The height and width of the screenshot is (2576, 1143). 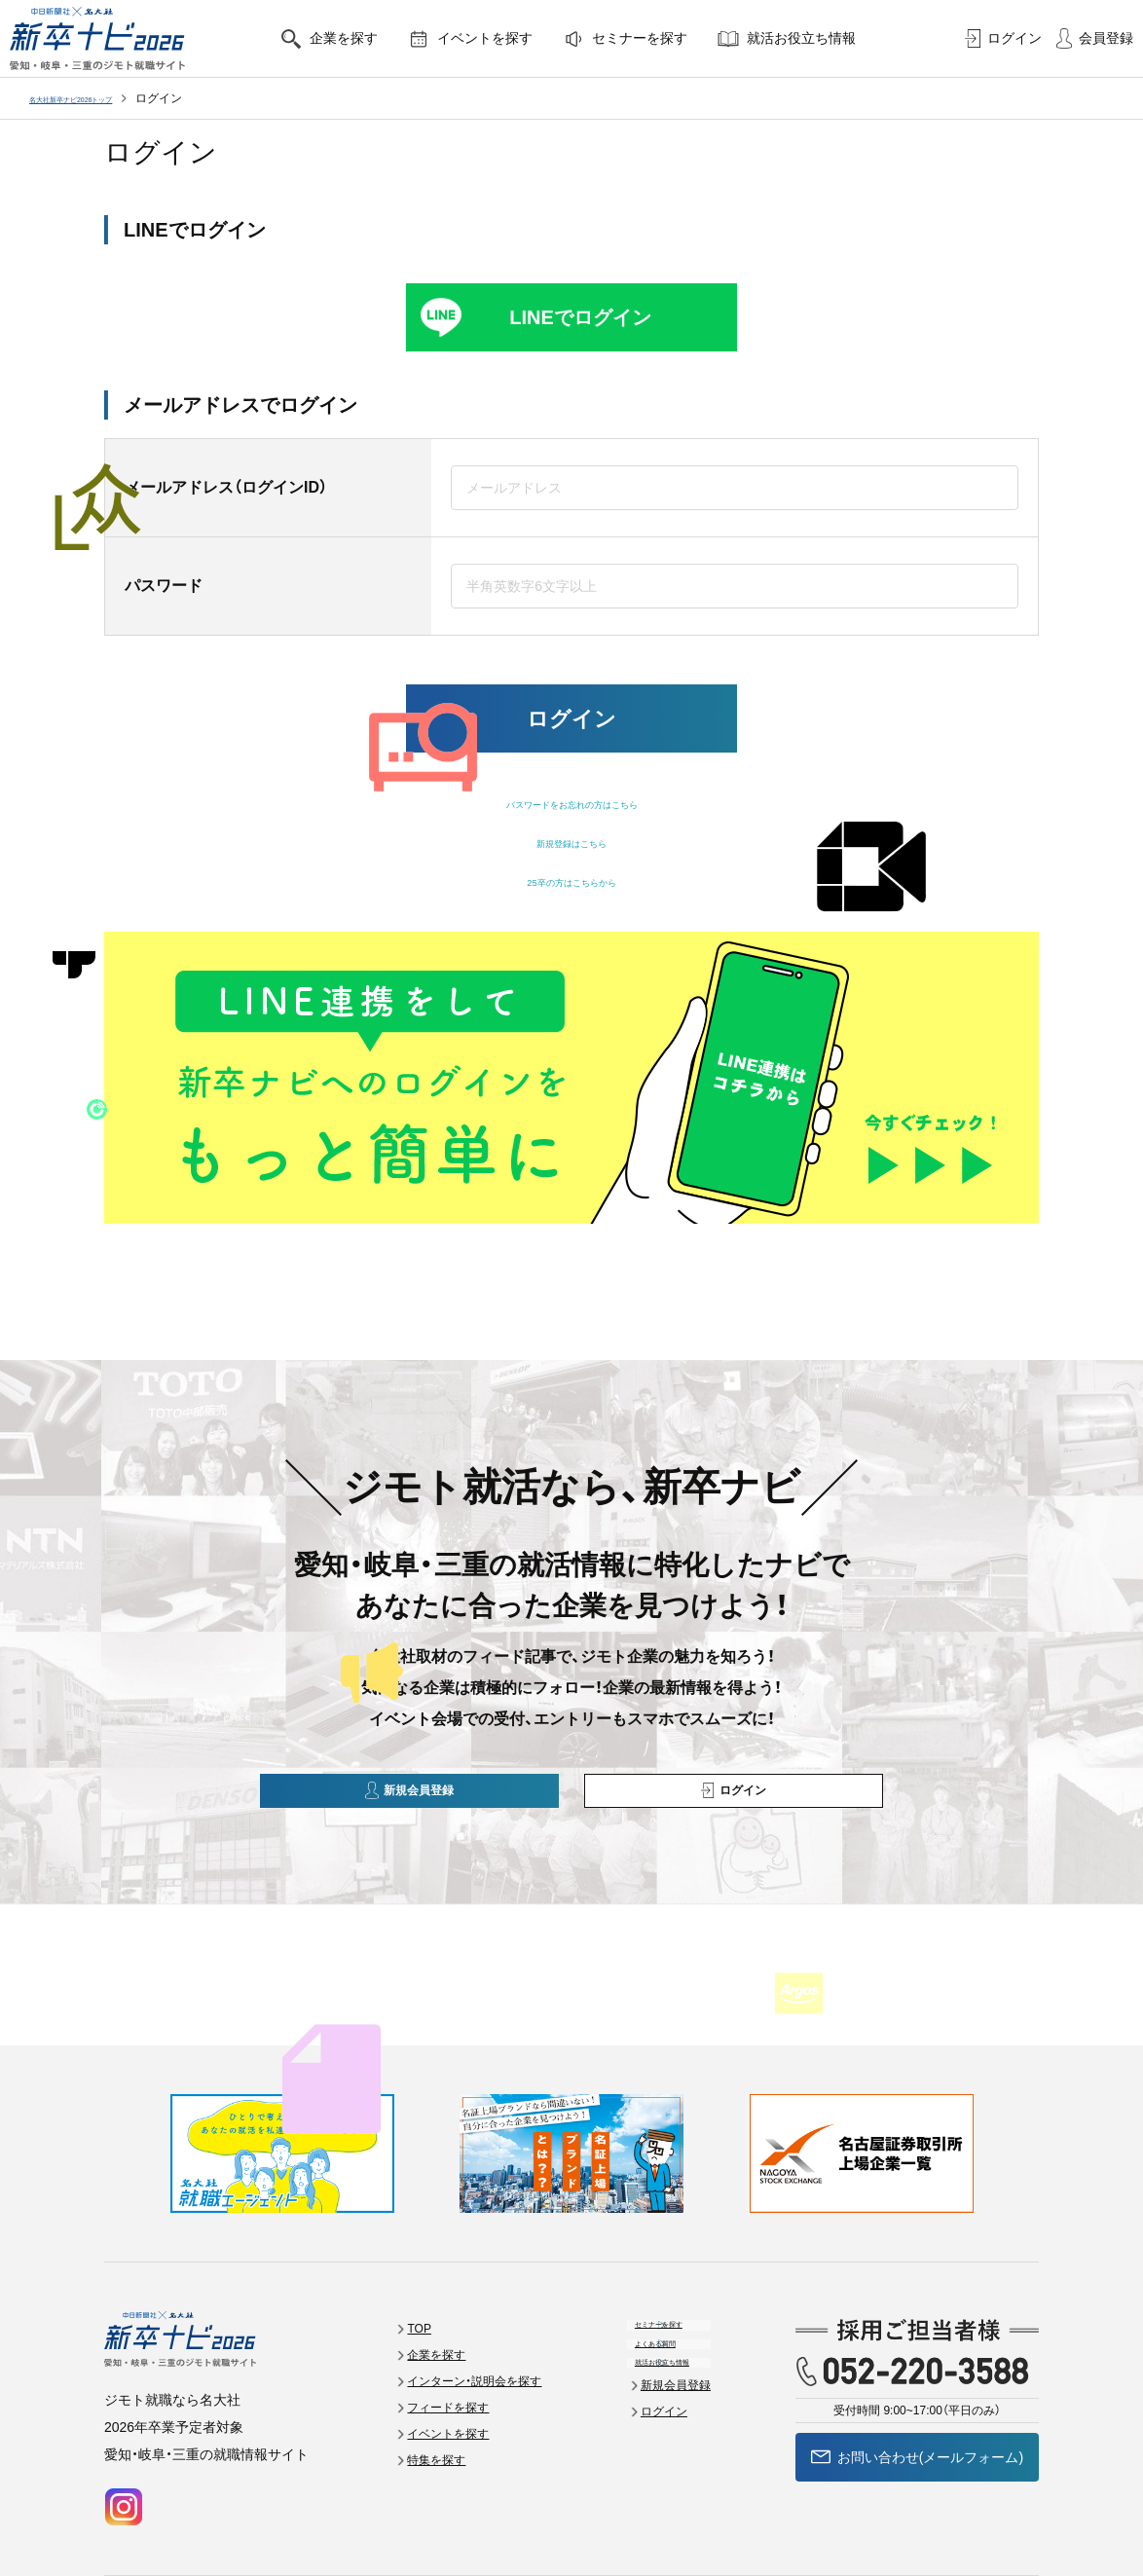 What do you see at coordinates (331, 2079) in the screenshot?
I see `view or open a document` at bounding box center [331, 2079].